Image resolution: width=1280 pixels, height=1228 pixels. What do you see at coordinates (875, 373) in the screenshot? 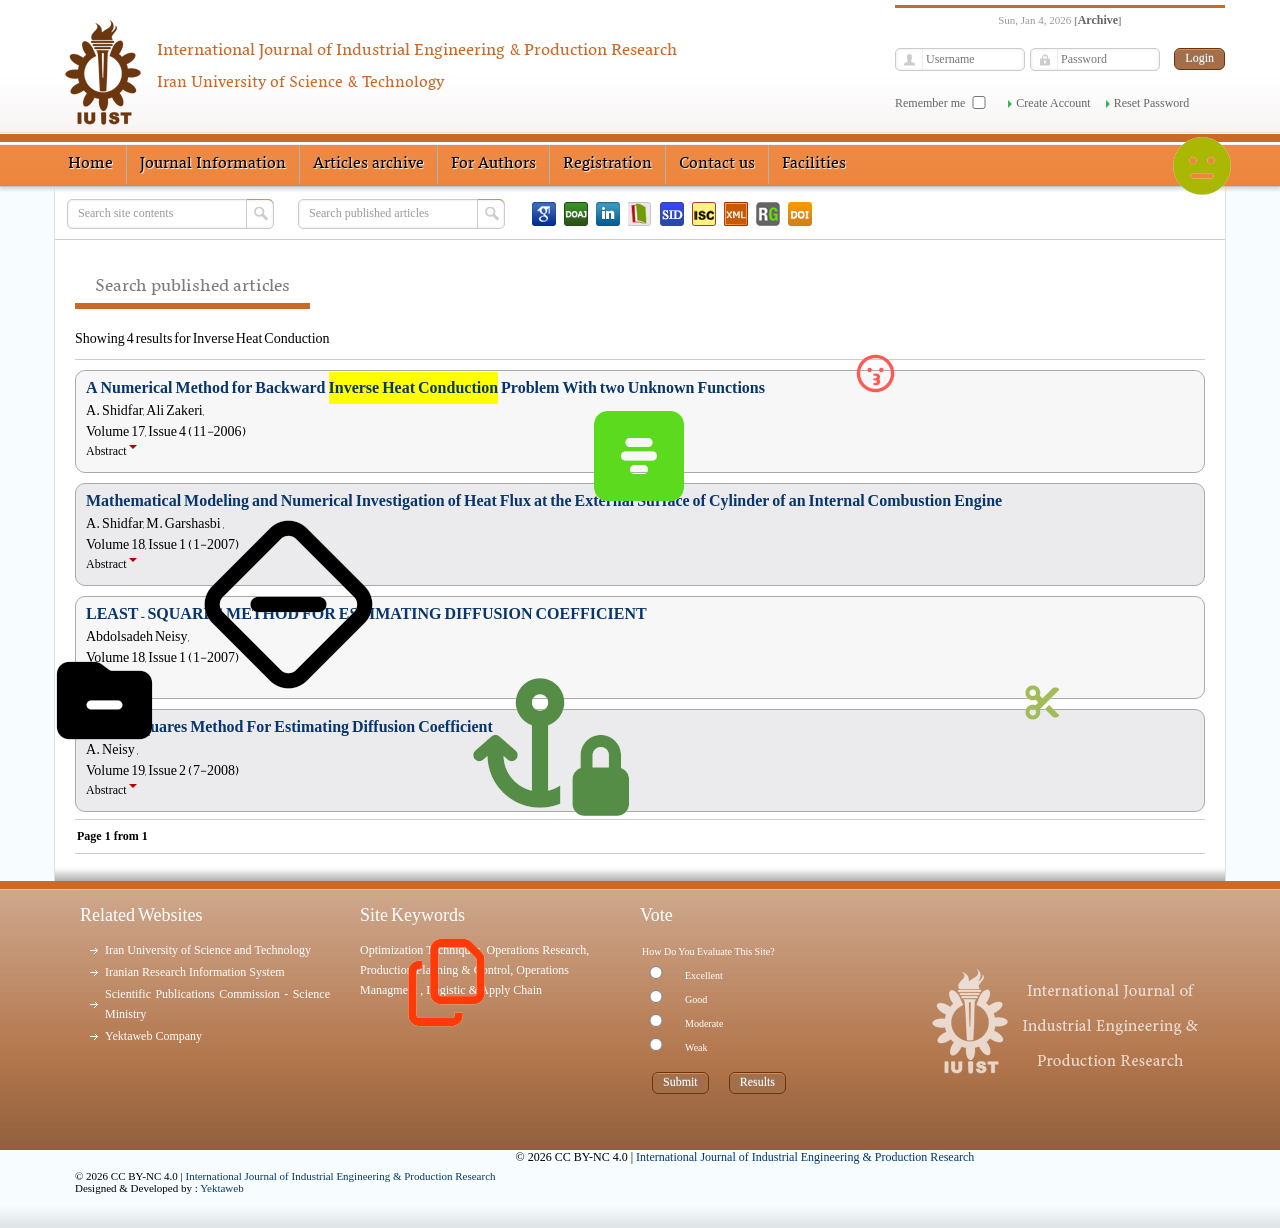
I see `send a kiss emoji reaction` at bounding box center [875, 373].